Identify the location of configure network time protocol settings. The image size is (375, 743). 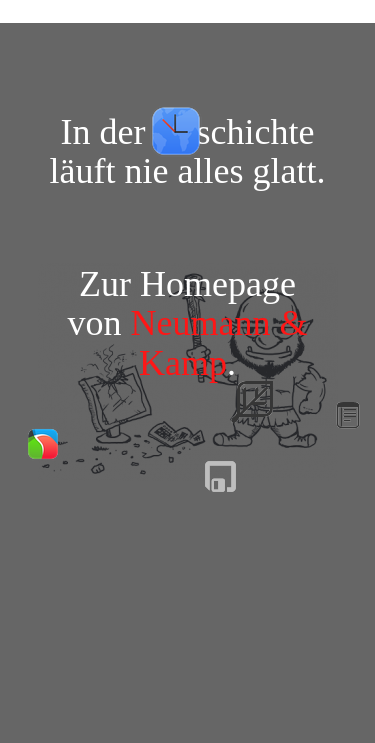
(176, 132).